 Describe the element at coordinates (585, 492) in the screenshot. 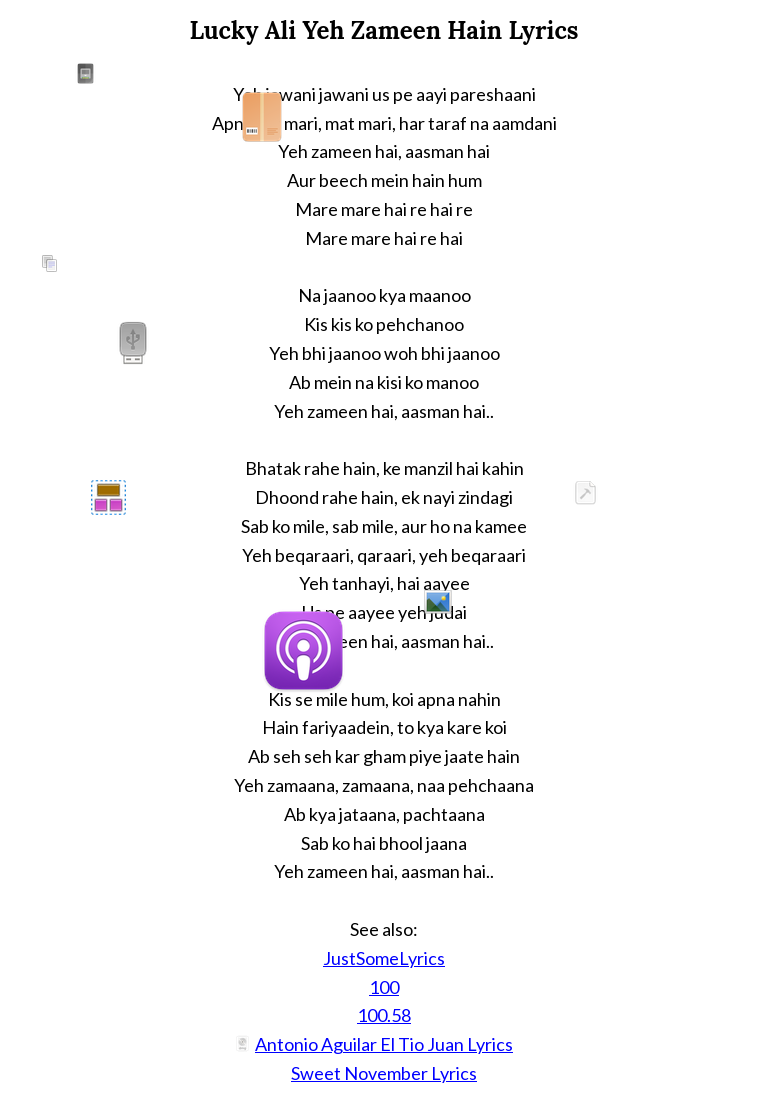

I see `a makefile or build configuration file` at that location.